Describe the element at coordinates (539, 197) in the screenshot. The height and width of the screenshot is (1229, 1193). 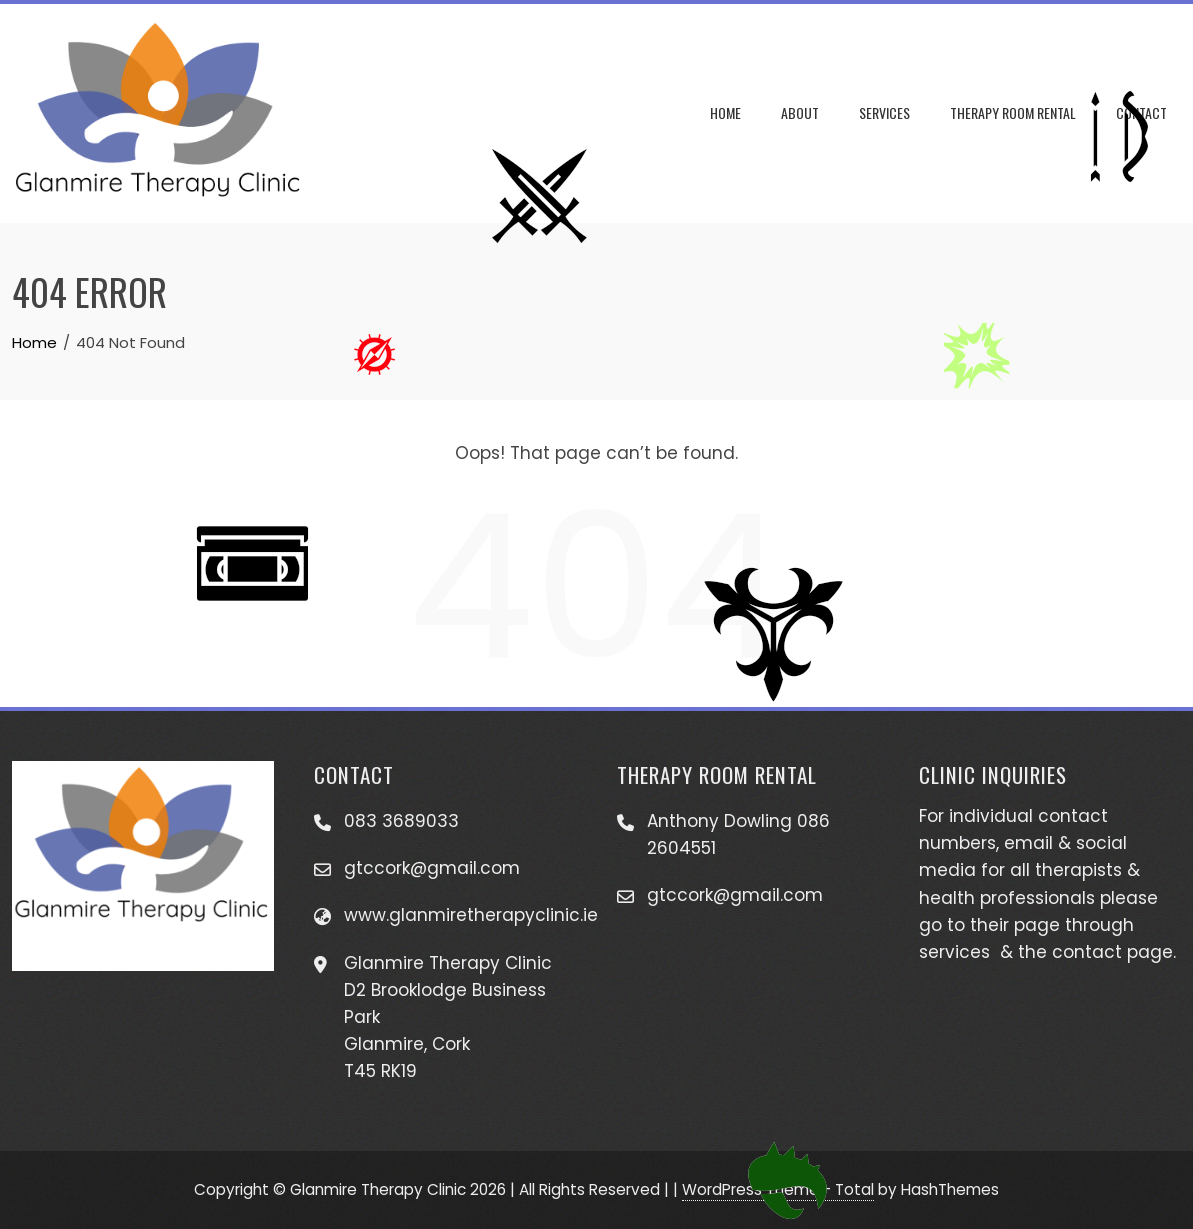
I see `indicates combat or battle mode` at that location.